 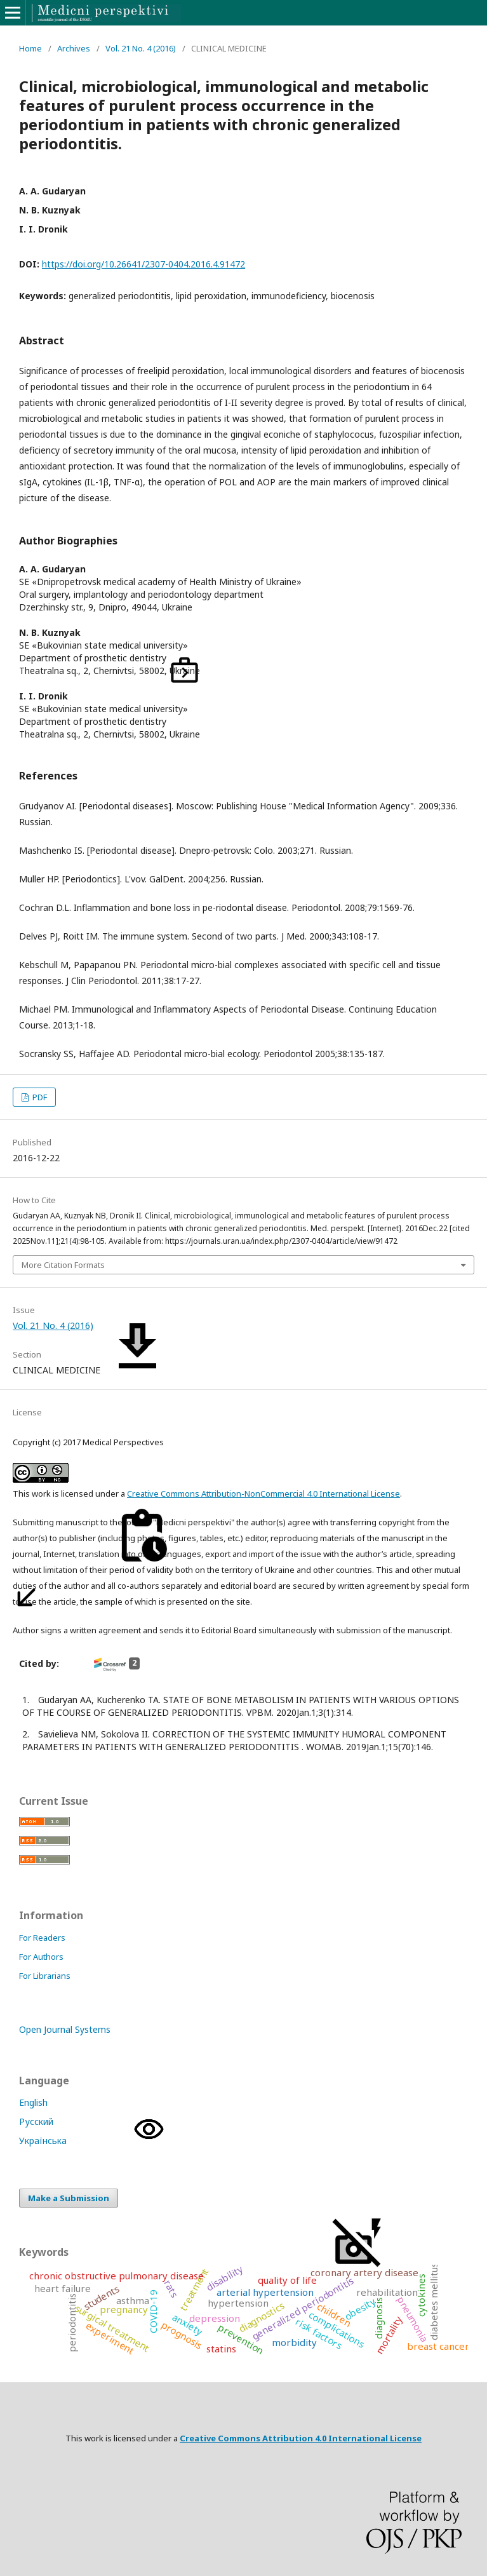 I want to click on navigate to the bottom-left section, so click(x=26, y=1597).